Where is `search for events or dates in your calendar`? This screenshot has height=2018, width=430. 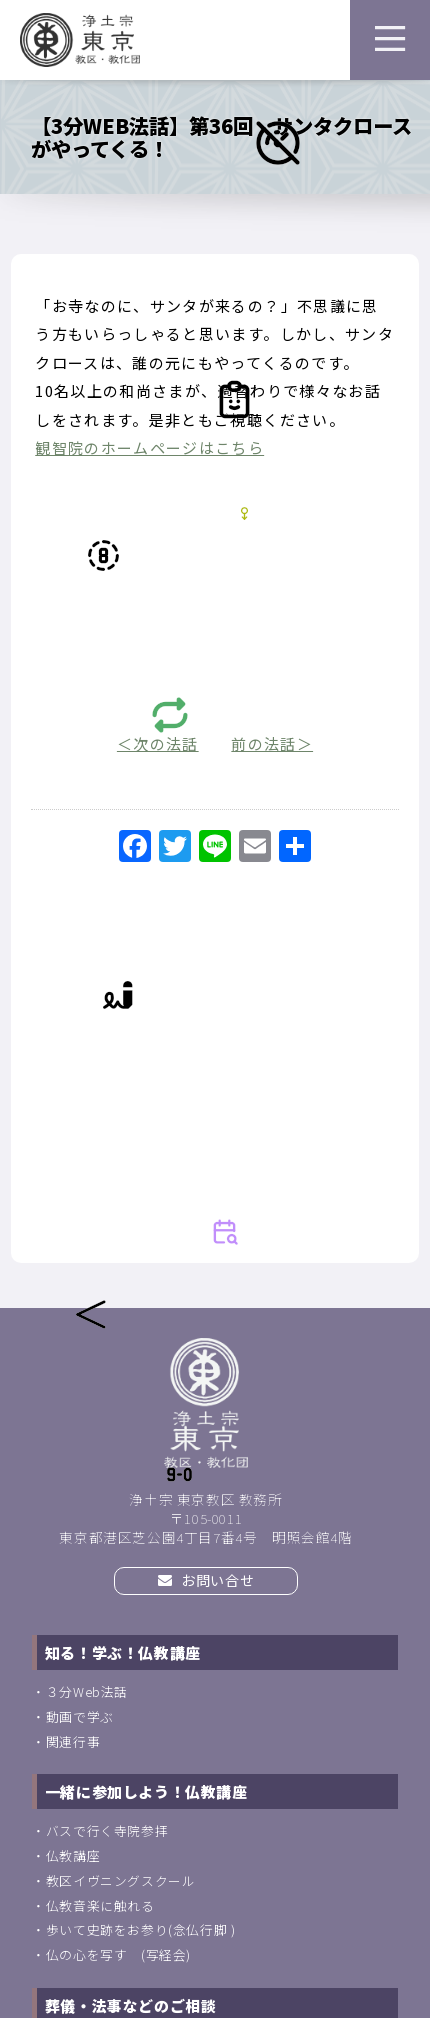 search for events or dates in your calendar is located at coordinates (224, 1231).